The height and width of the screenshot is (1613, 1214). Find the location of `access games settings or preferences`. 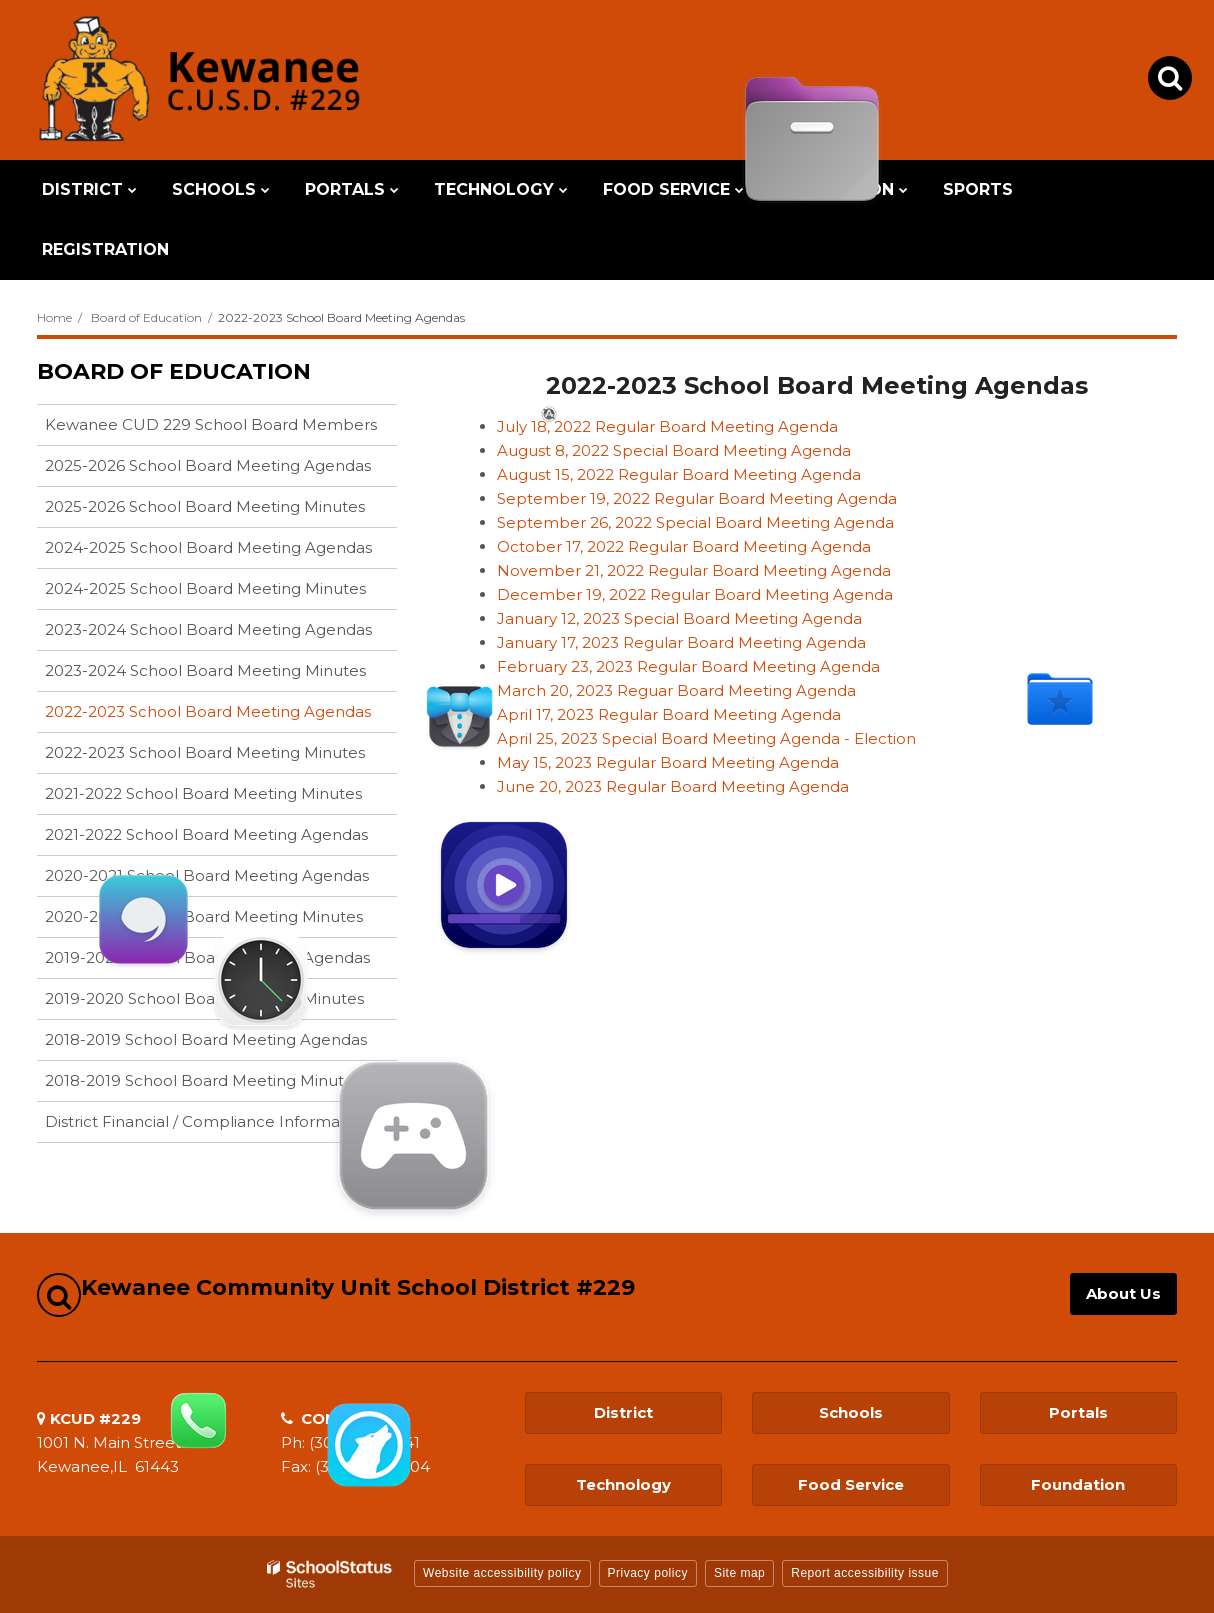

access games settings or preferences is located at coordinates (413, 1138).